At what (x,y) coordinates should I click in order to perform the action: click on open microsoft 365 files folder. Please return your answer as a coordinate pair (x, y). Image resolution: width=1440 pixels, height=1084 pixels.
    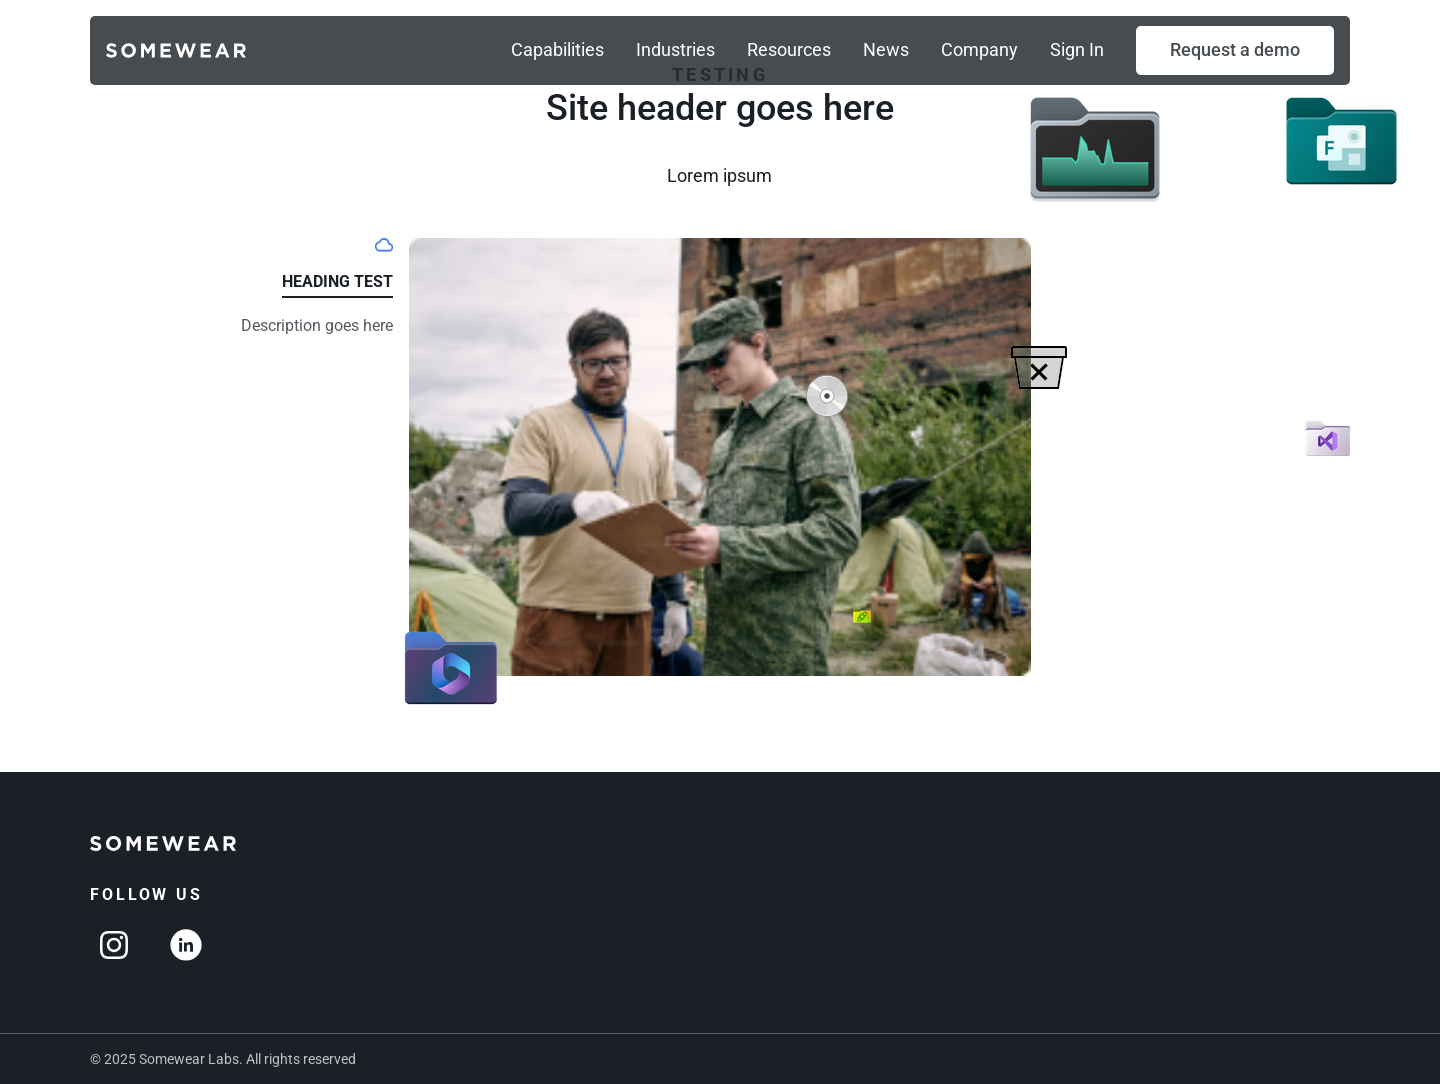
    Looking at the image, I should click on (450, 670).